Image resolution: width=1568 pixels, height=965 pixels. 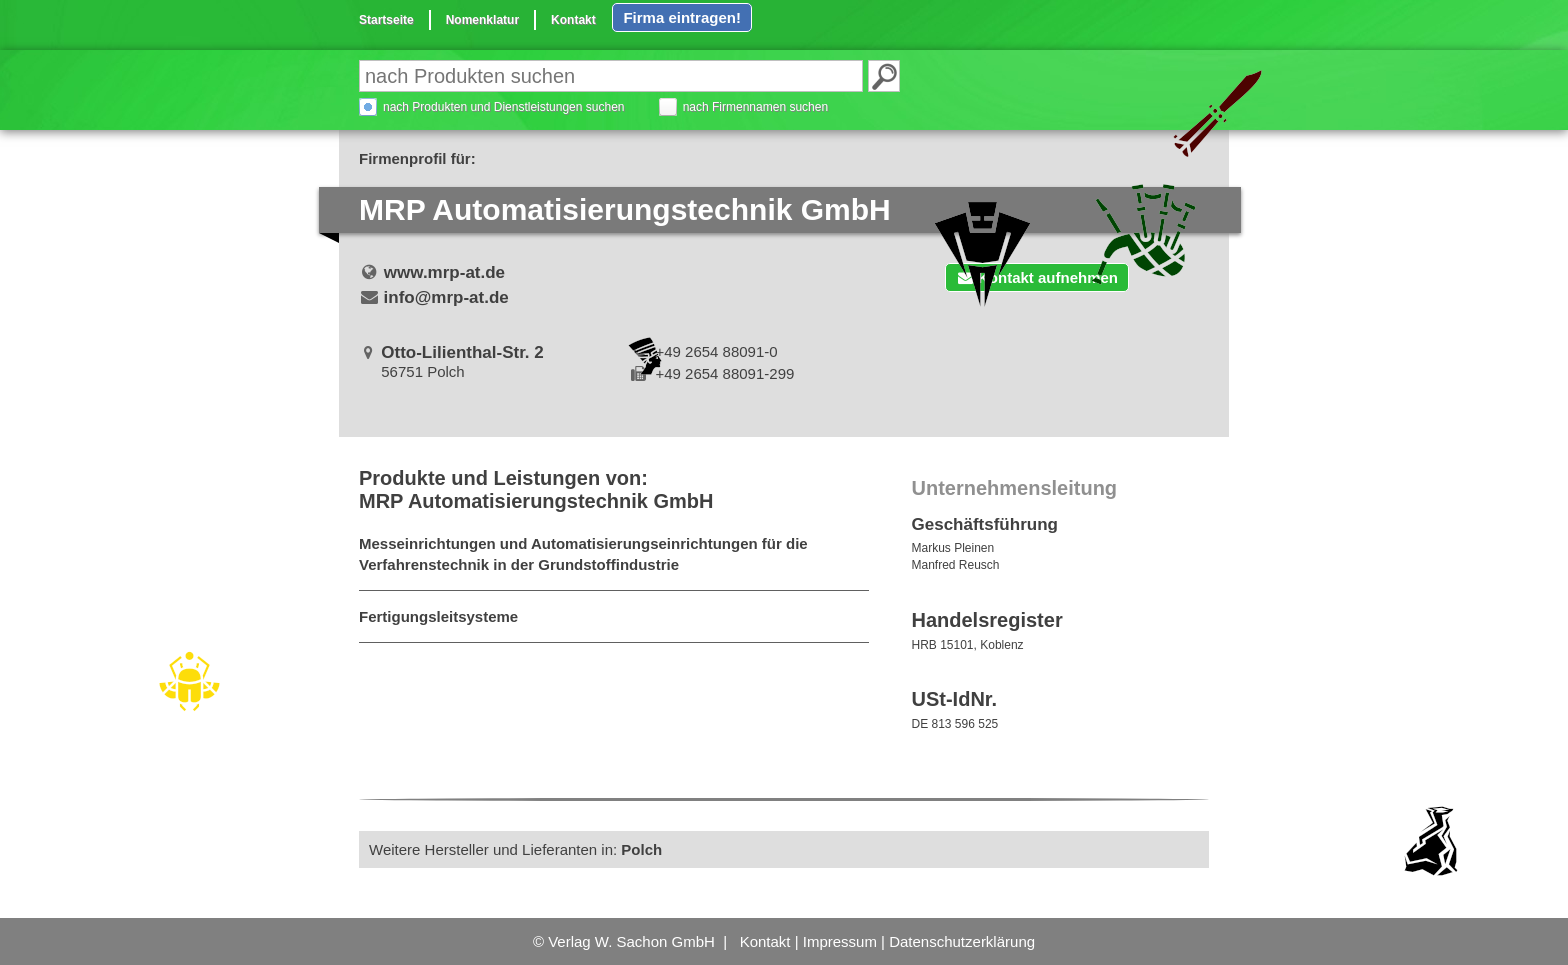 What do you see at coordinates (189, 681) in the screenshot?
I see `indicates a flying insect enemy or creature type` at bounding box center [189, 681].